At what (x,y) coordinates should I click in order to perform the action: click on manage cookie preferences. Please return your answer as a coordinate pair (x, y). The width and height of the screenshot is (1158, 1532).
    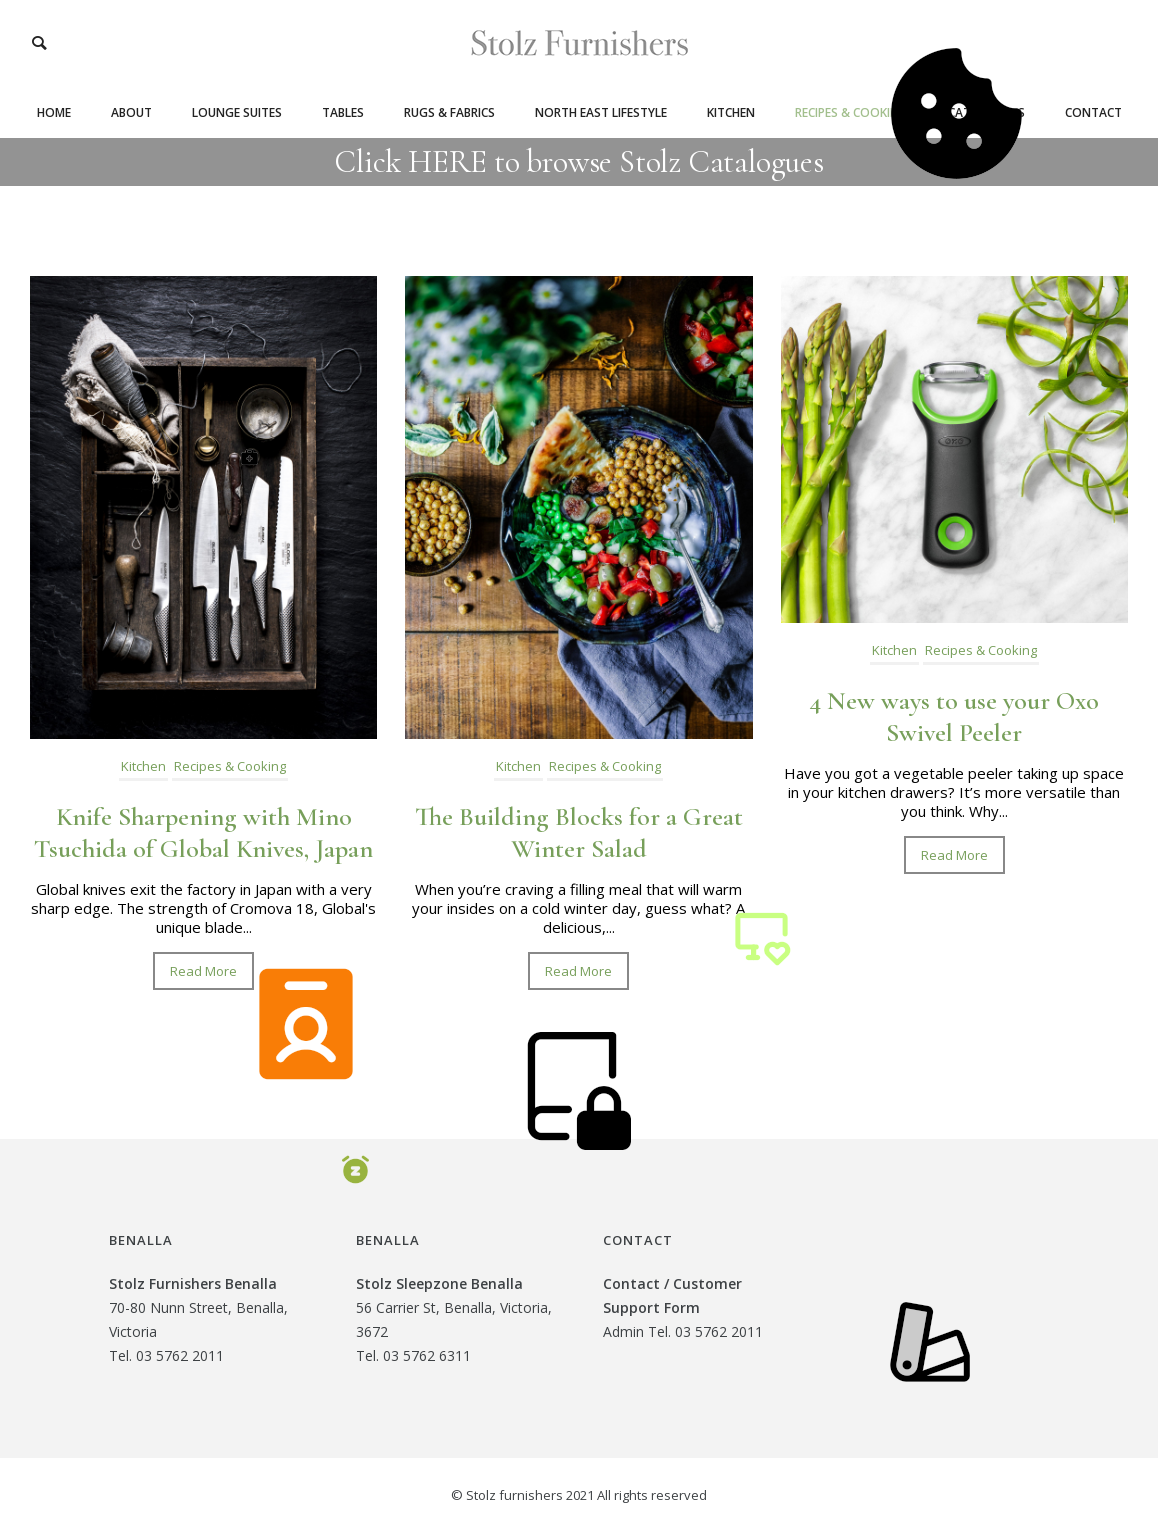
    Looking at the image, I should click on (956, 113).